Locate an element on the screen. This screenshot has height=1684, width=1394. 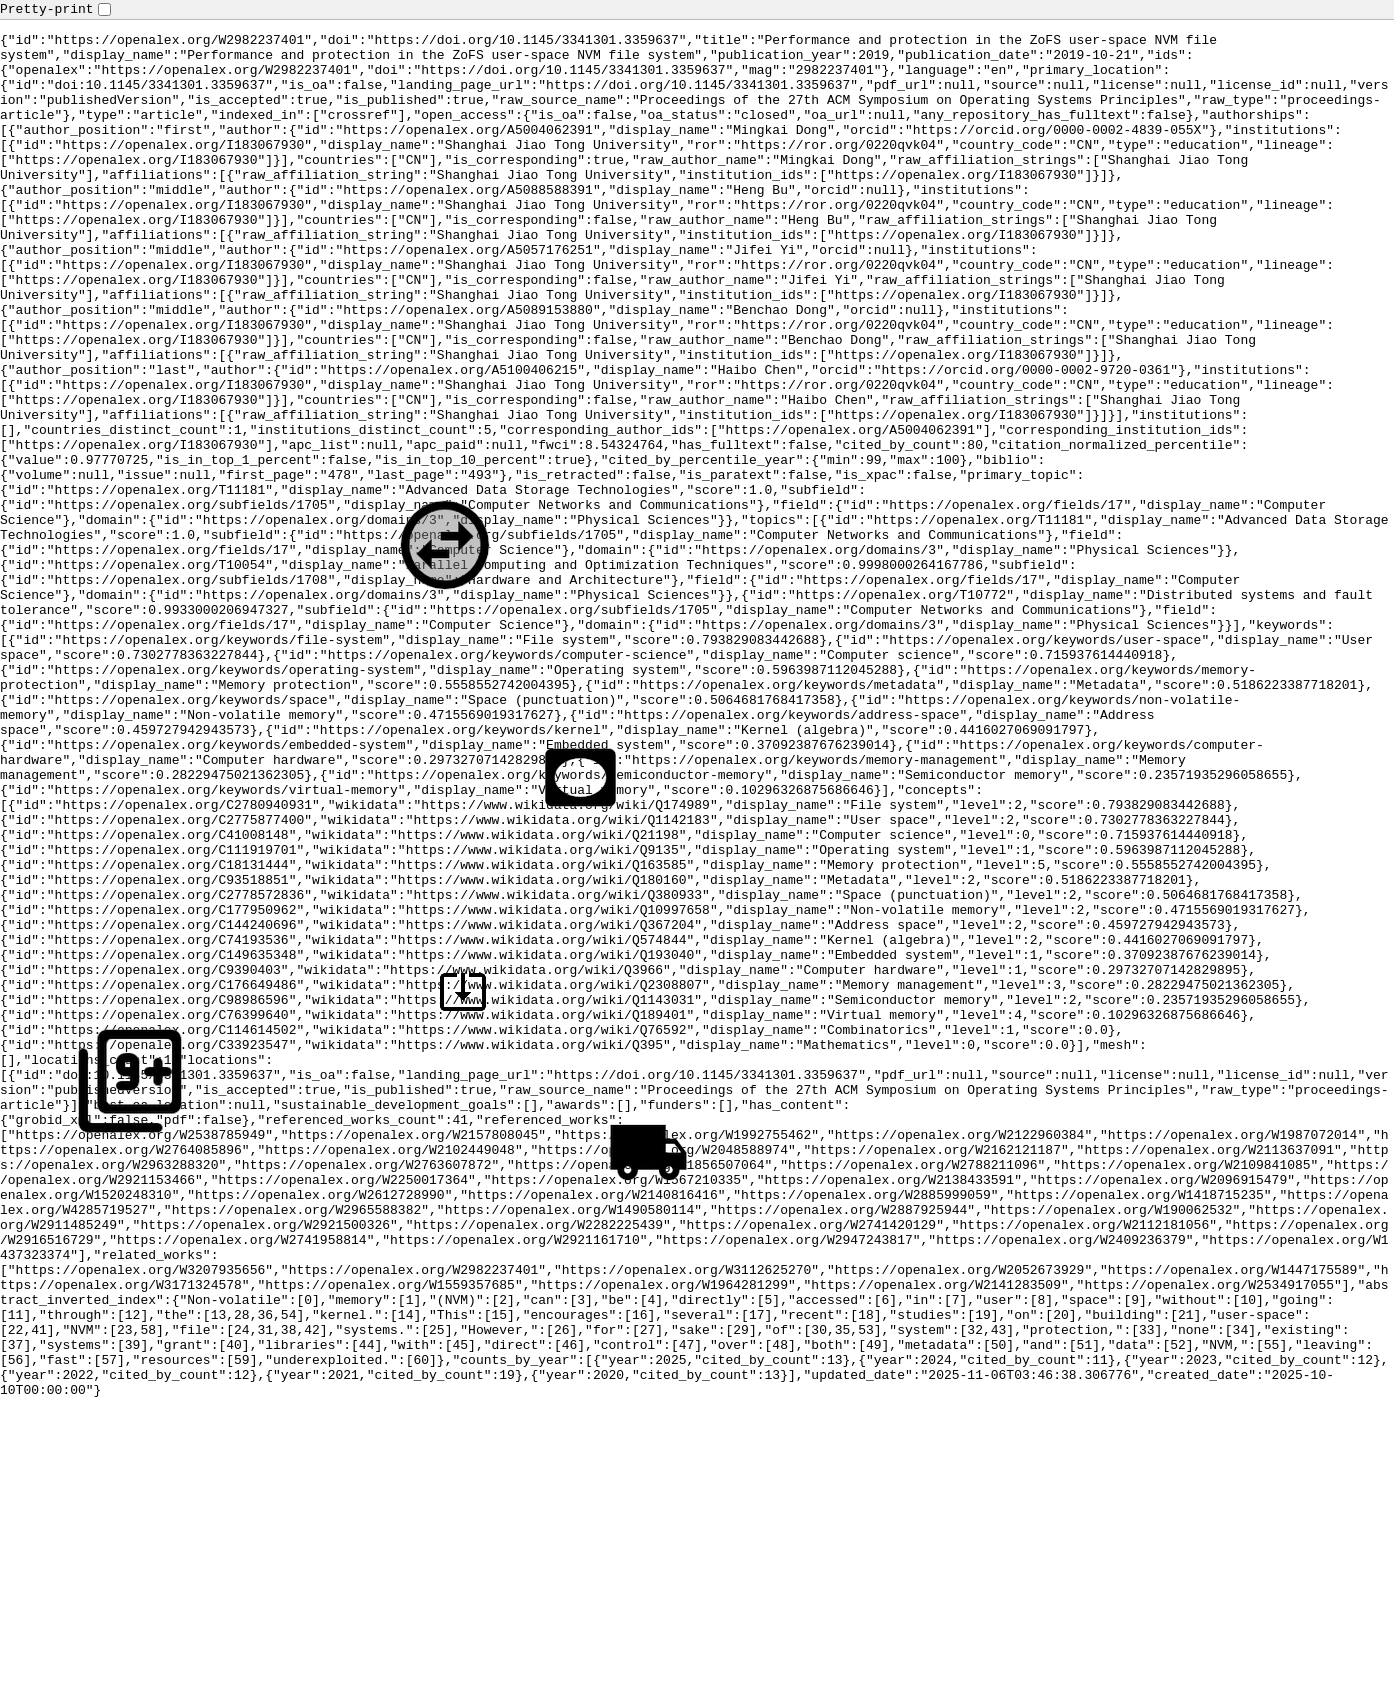
swap or exchange items horizontally is located at coordinates (445, 545).